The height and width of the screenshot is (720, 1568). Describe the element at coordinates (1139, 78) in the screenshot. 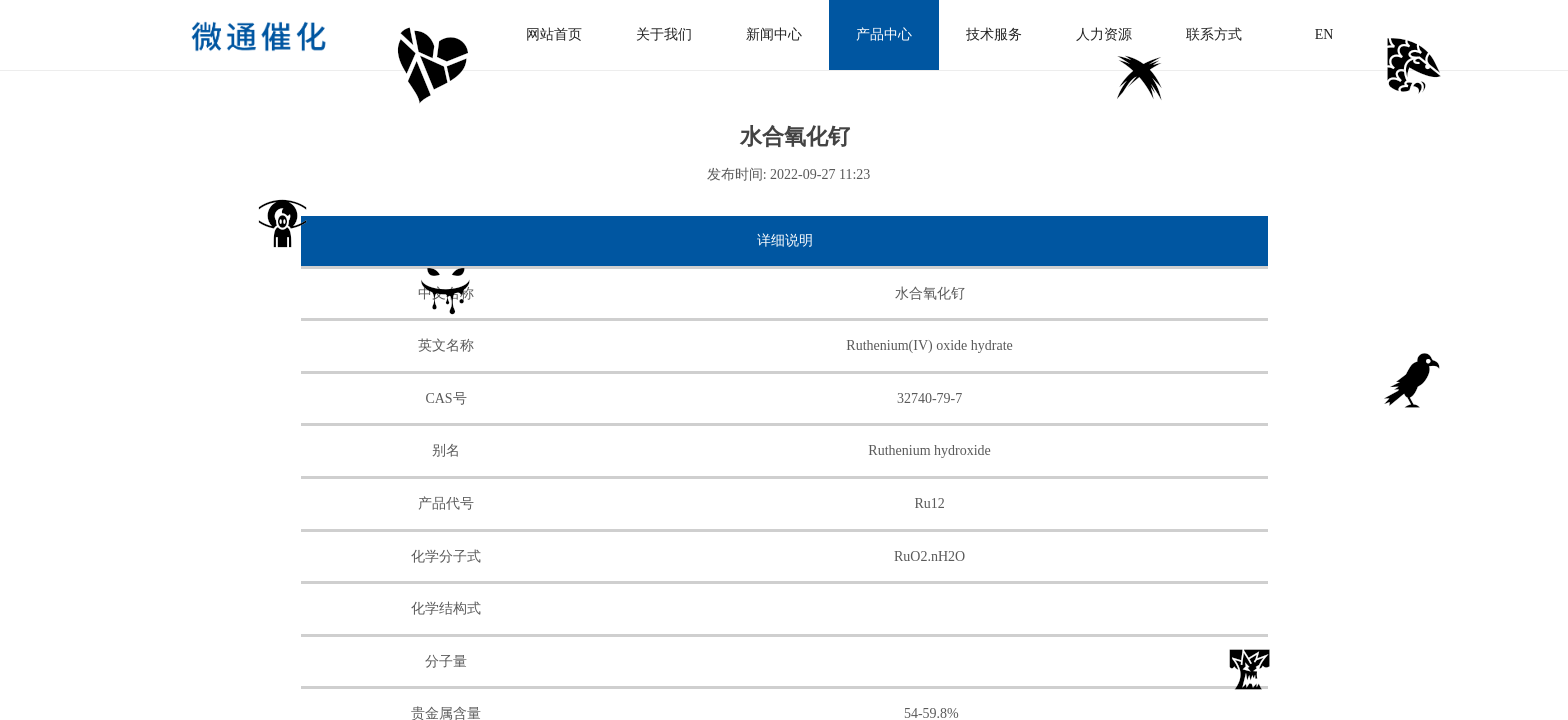

I see `dismiss or close a dialog` at that location.